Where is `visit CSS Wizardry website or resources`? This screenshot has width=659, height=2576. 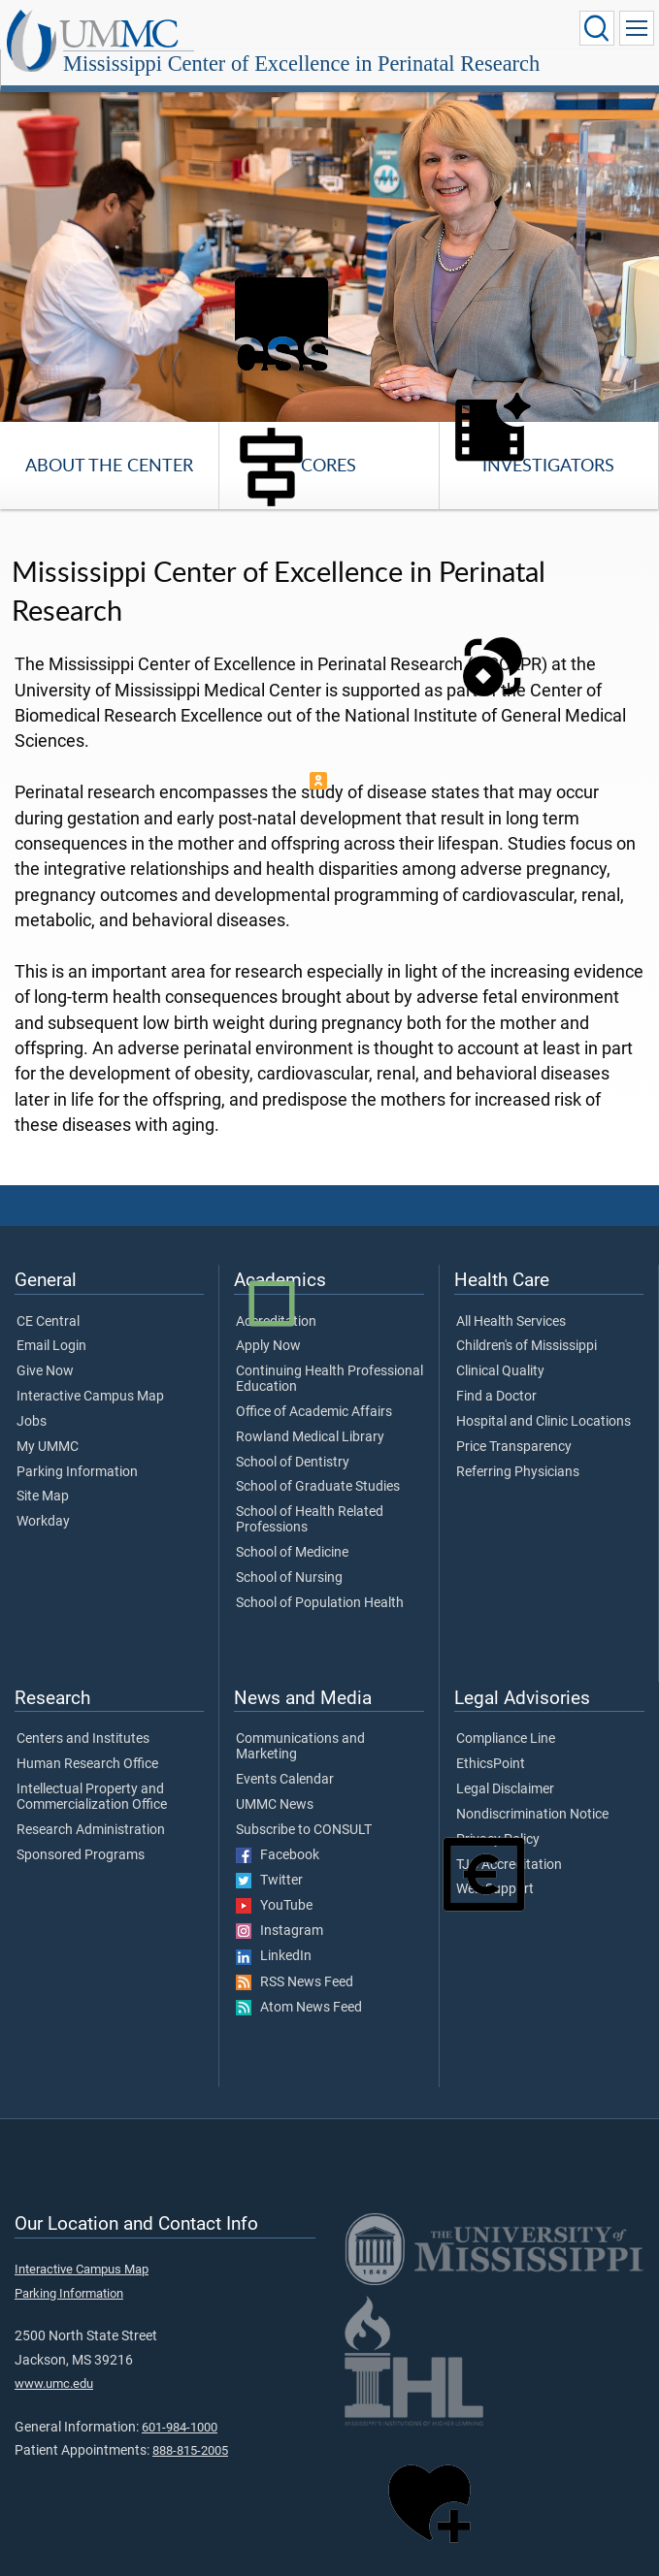 visit CSS Wizardry website or resources is located at coordinates (281, 324).